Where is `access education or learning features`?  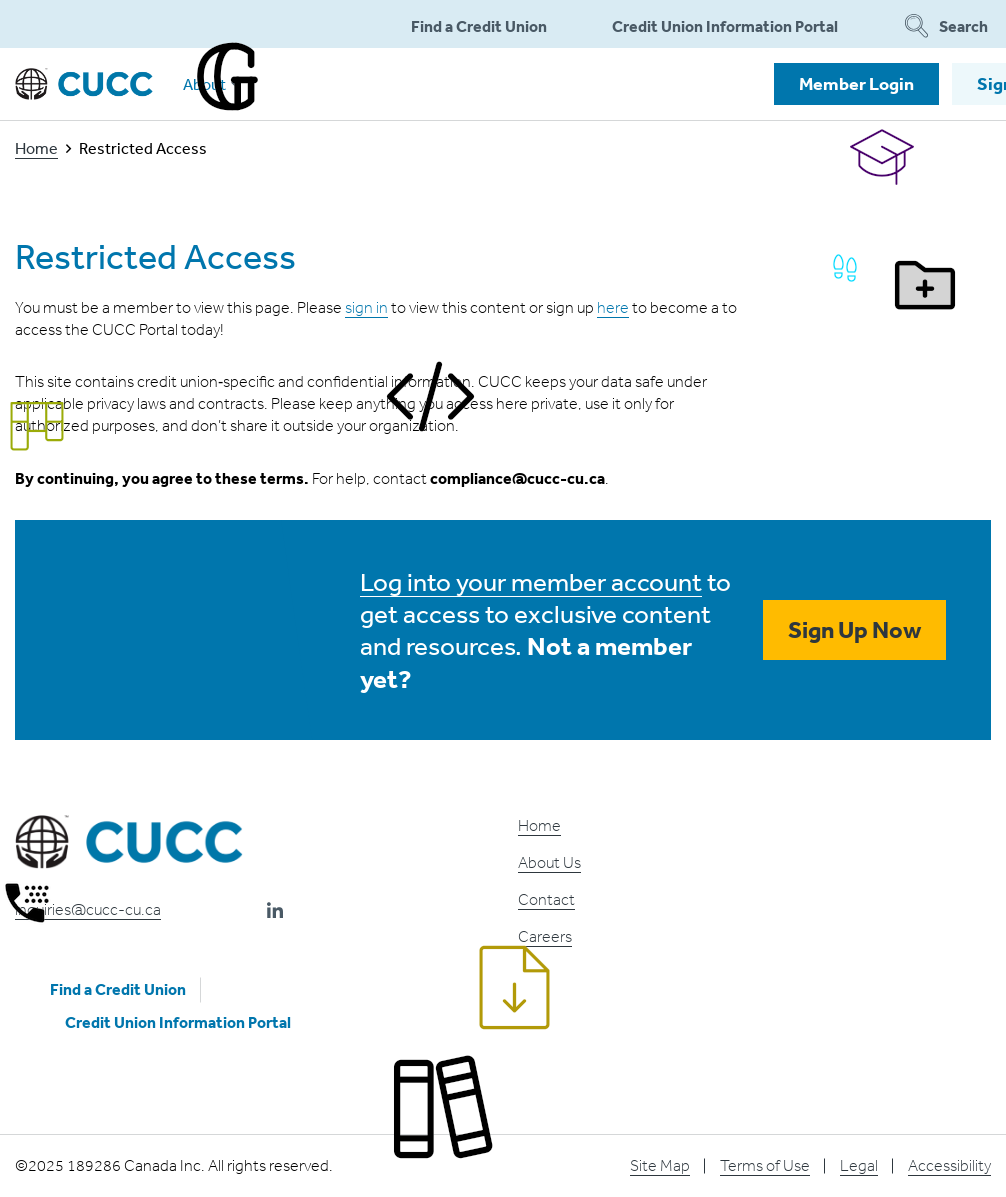
access education or learning features is located at coordinates (882, 155).